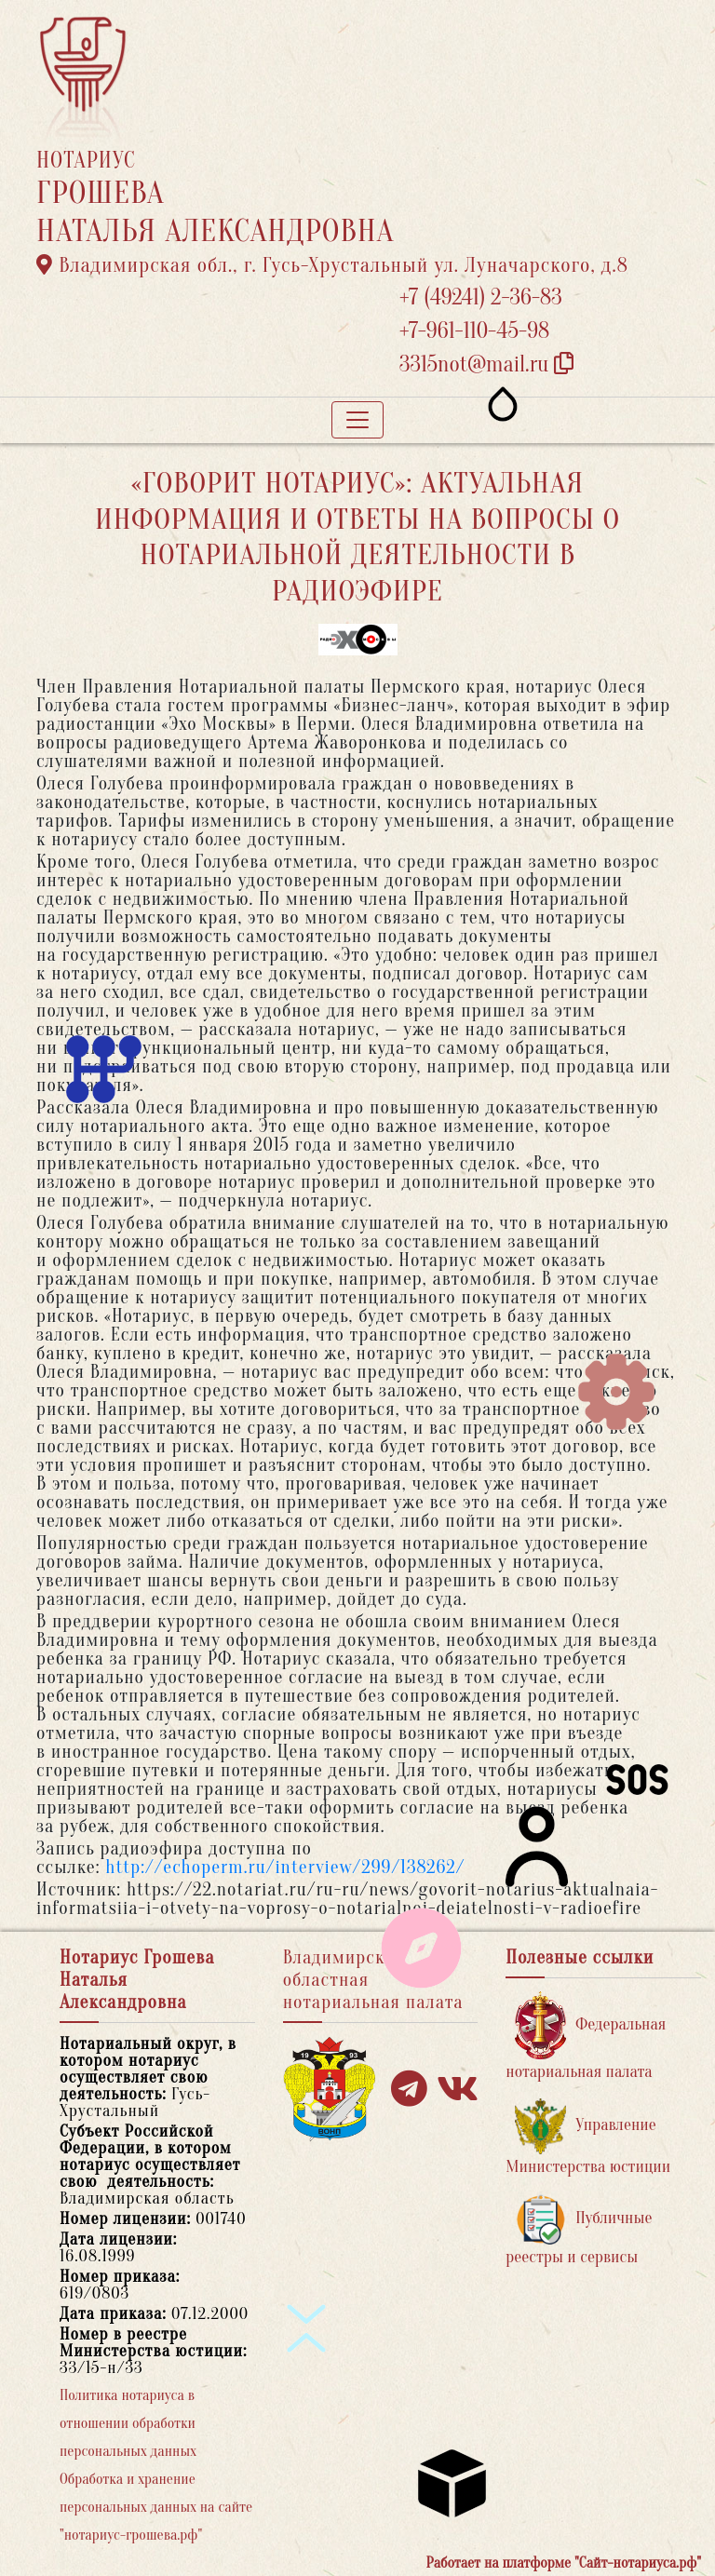 The height and width of the screenshot is (2576, 715). What do you see at coordinates (637, 1779) in the screenshot?
I see `send an emergency distress signal` at bounding box center [637, 1779].